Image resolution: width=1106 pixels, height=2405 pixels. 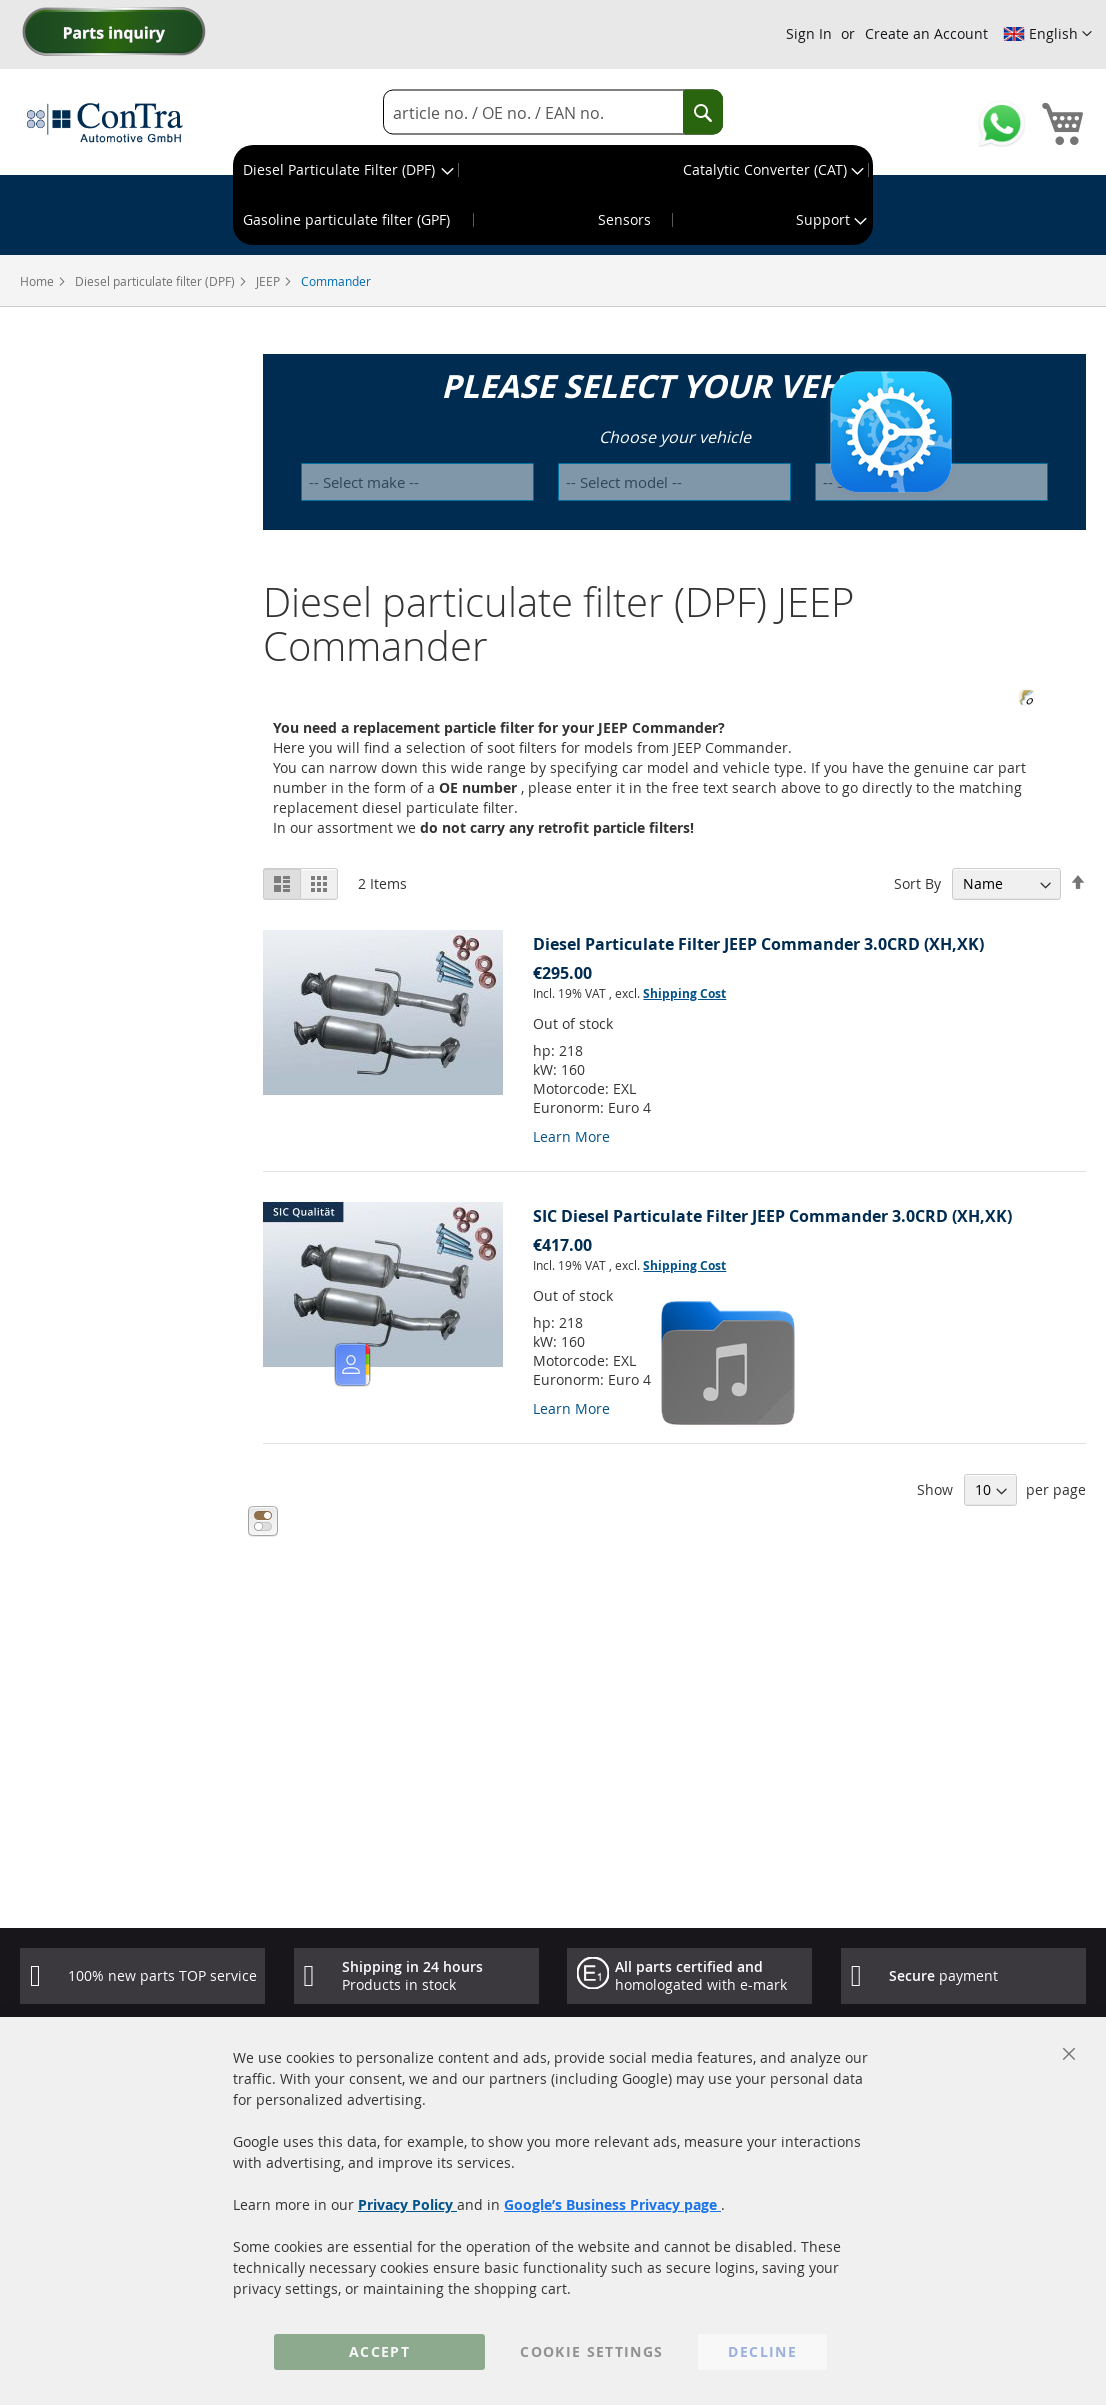 I want to click on open system settings or preferences, so click(x=263, y=1521).